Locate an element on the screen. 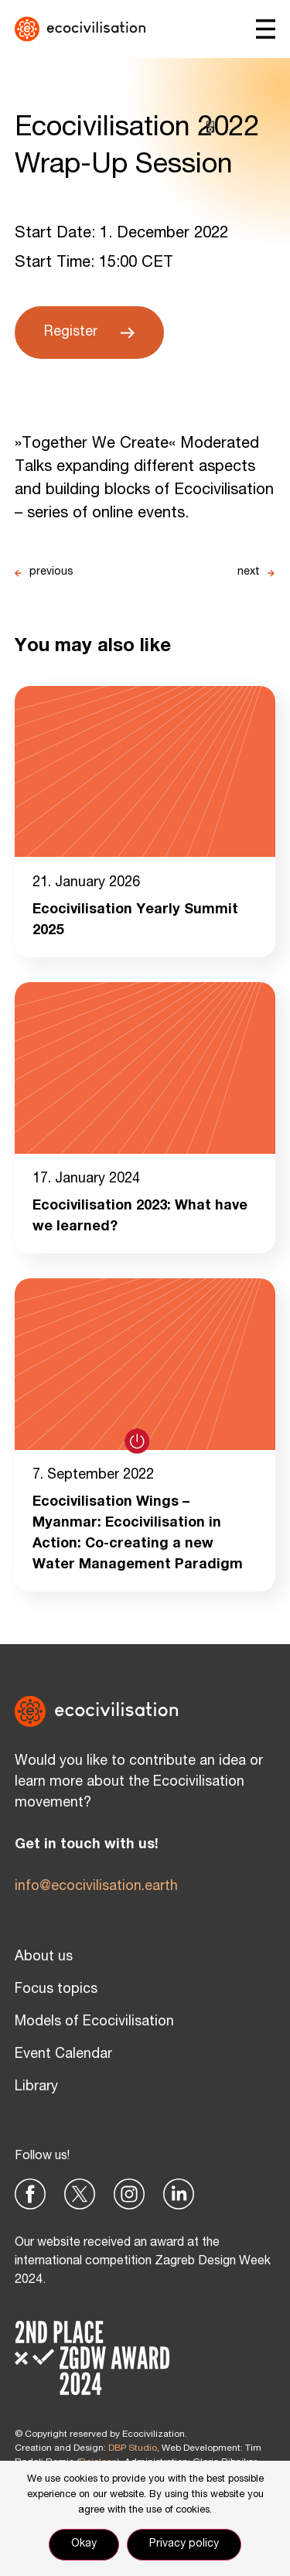 Image resolution: width=290 pixels, height=2576 pixels. shut down the system is located at coordinates (138, 1442).